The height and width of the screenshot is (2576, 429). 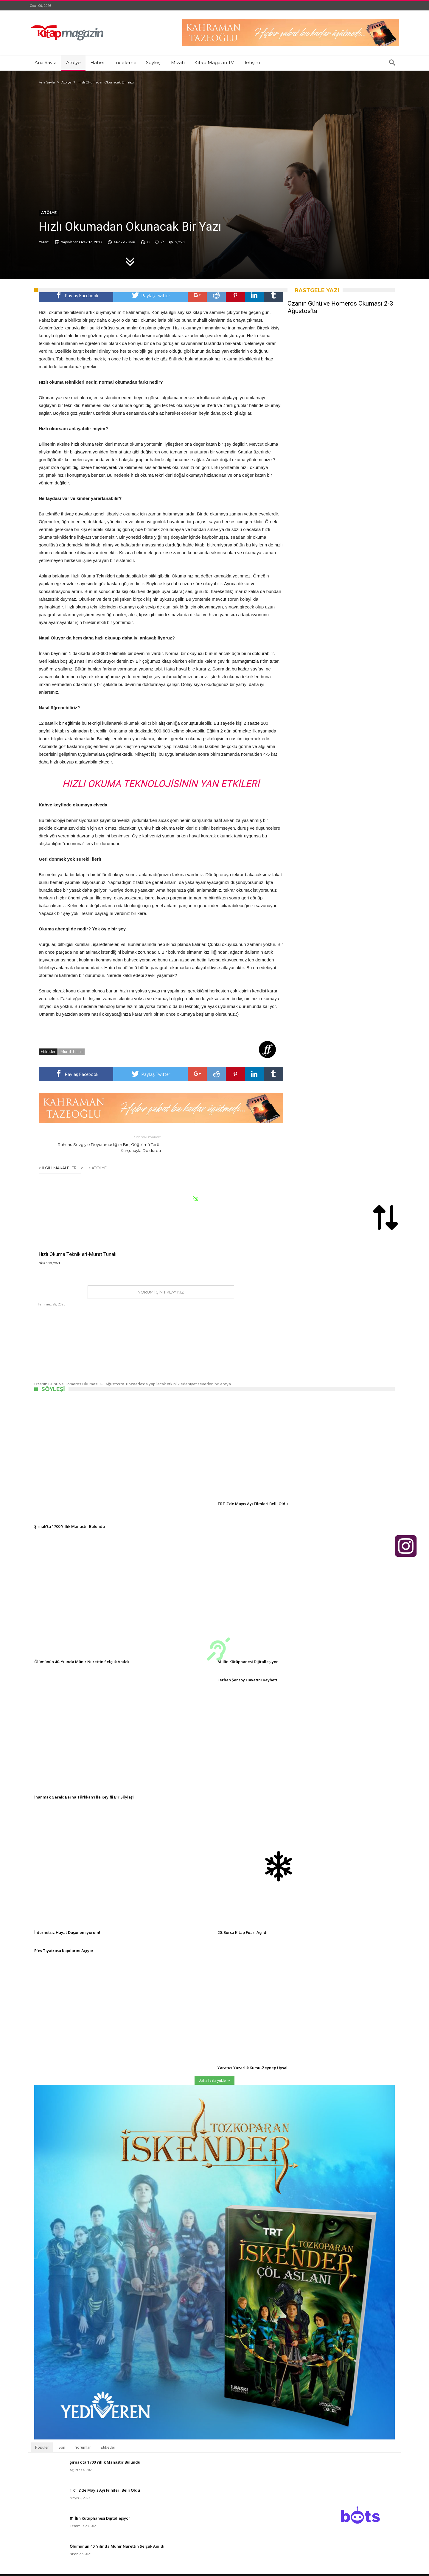 What do you see at coordinates (360, 2517) in the screenshot?
I see `bots platform logo` at bounding box center [360, 2517].